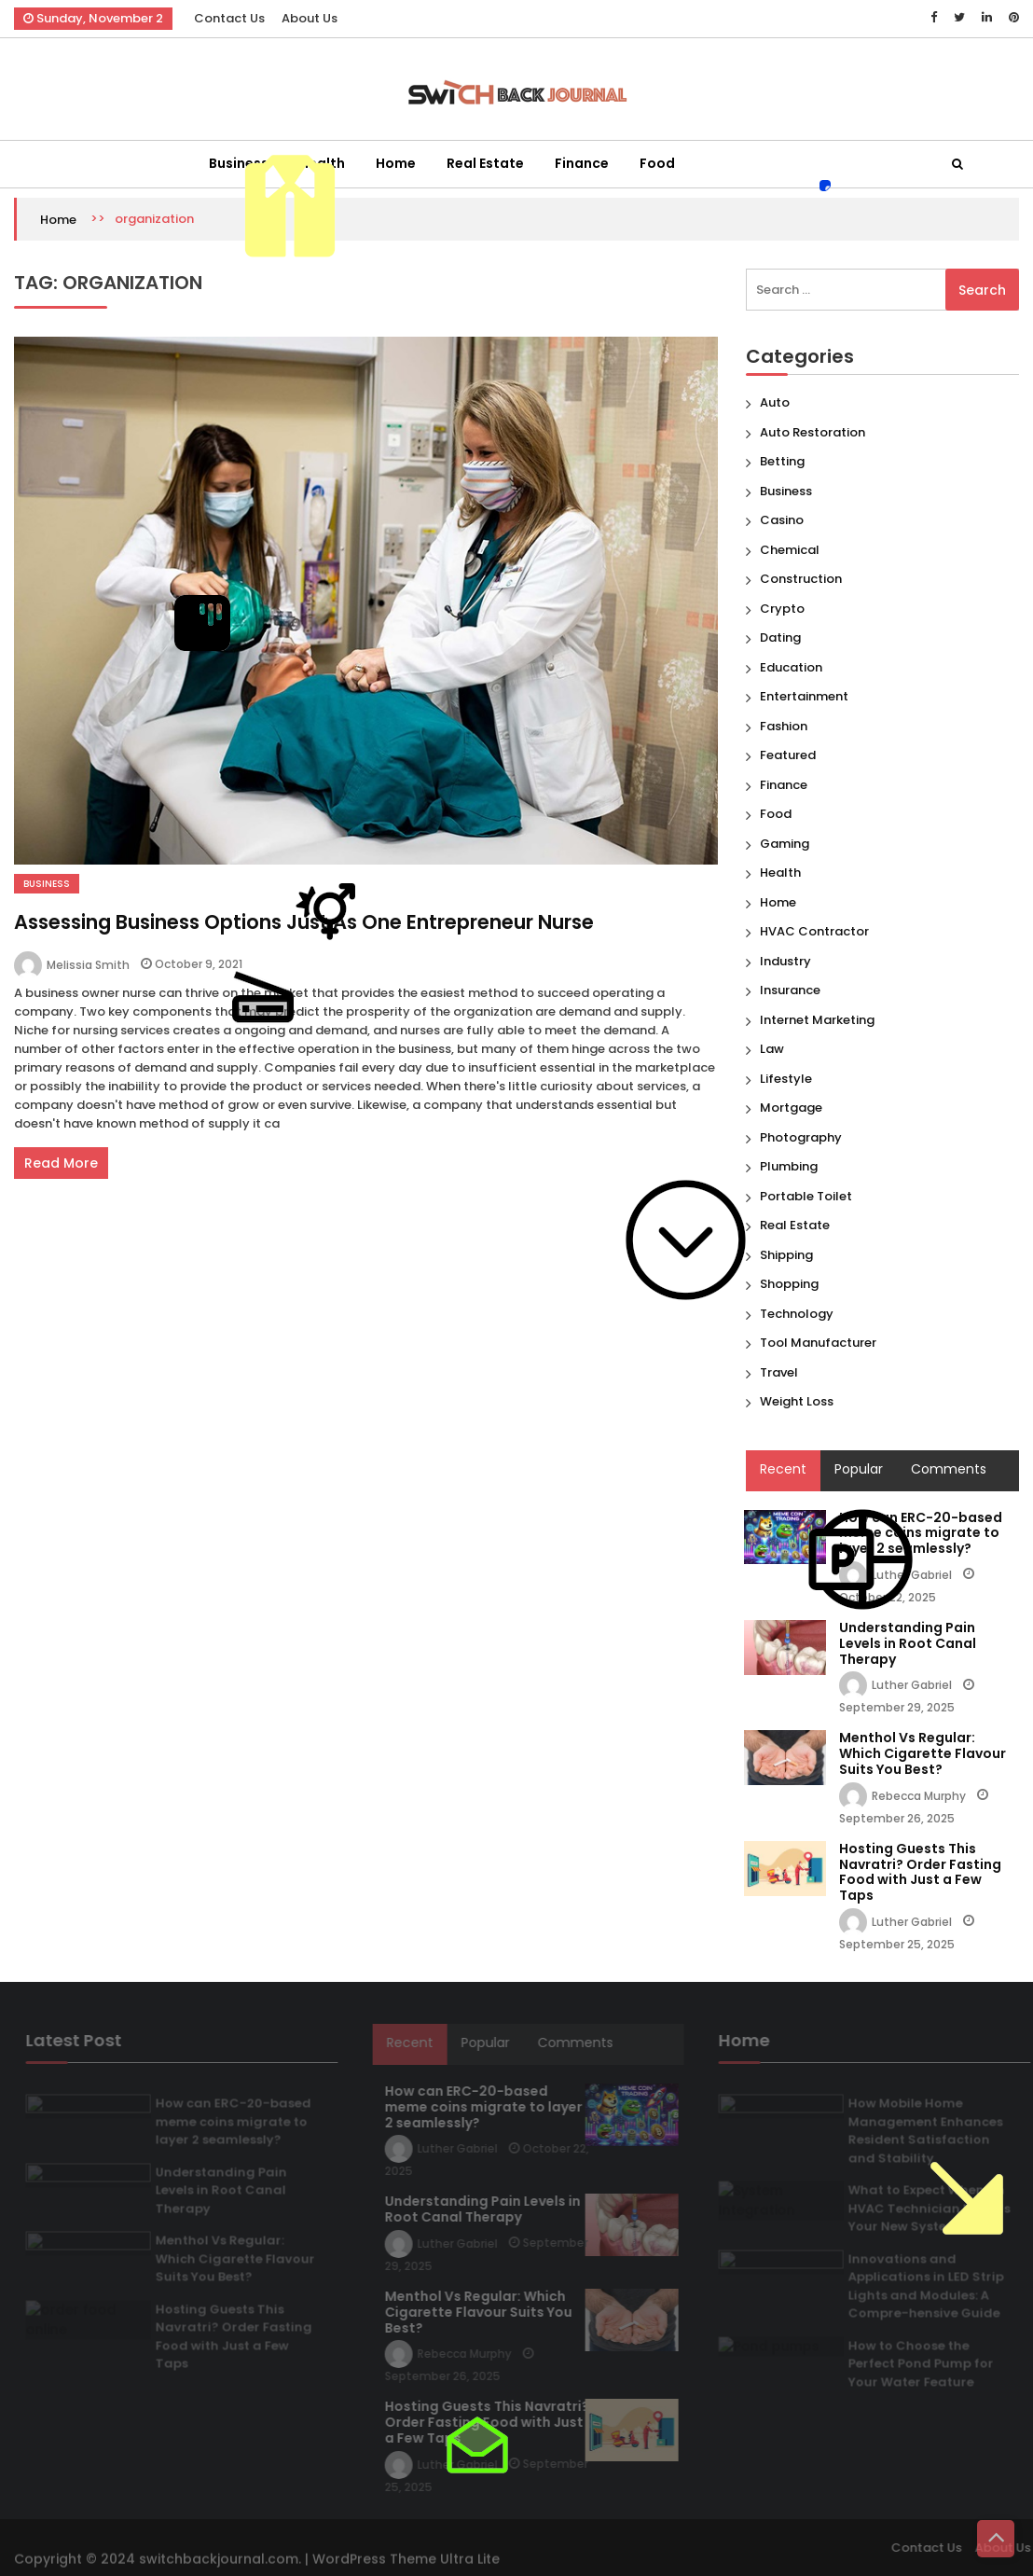 The width and height of the screenshot is (1033, 2576). I want to click on open microsoft powerpoint, so click(859, 1559).